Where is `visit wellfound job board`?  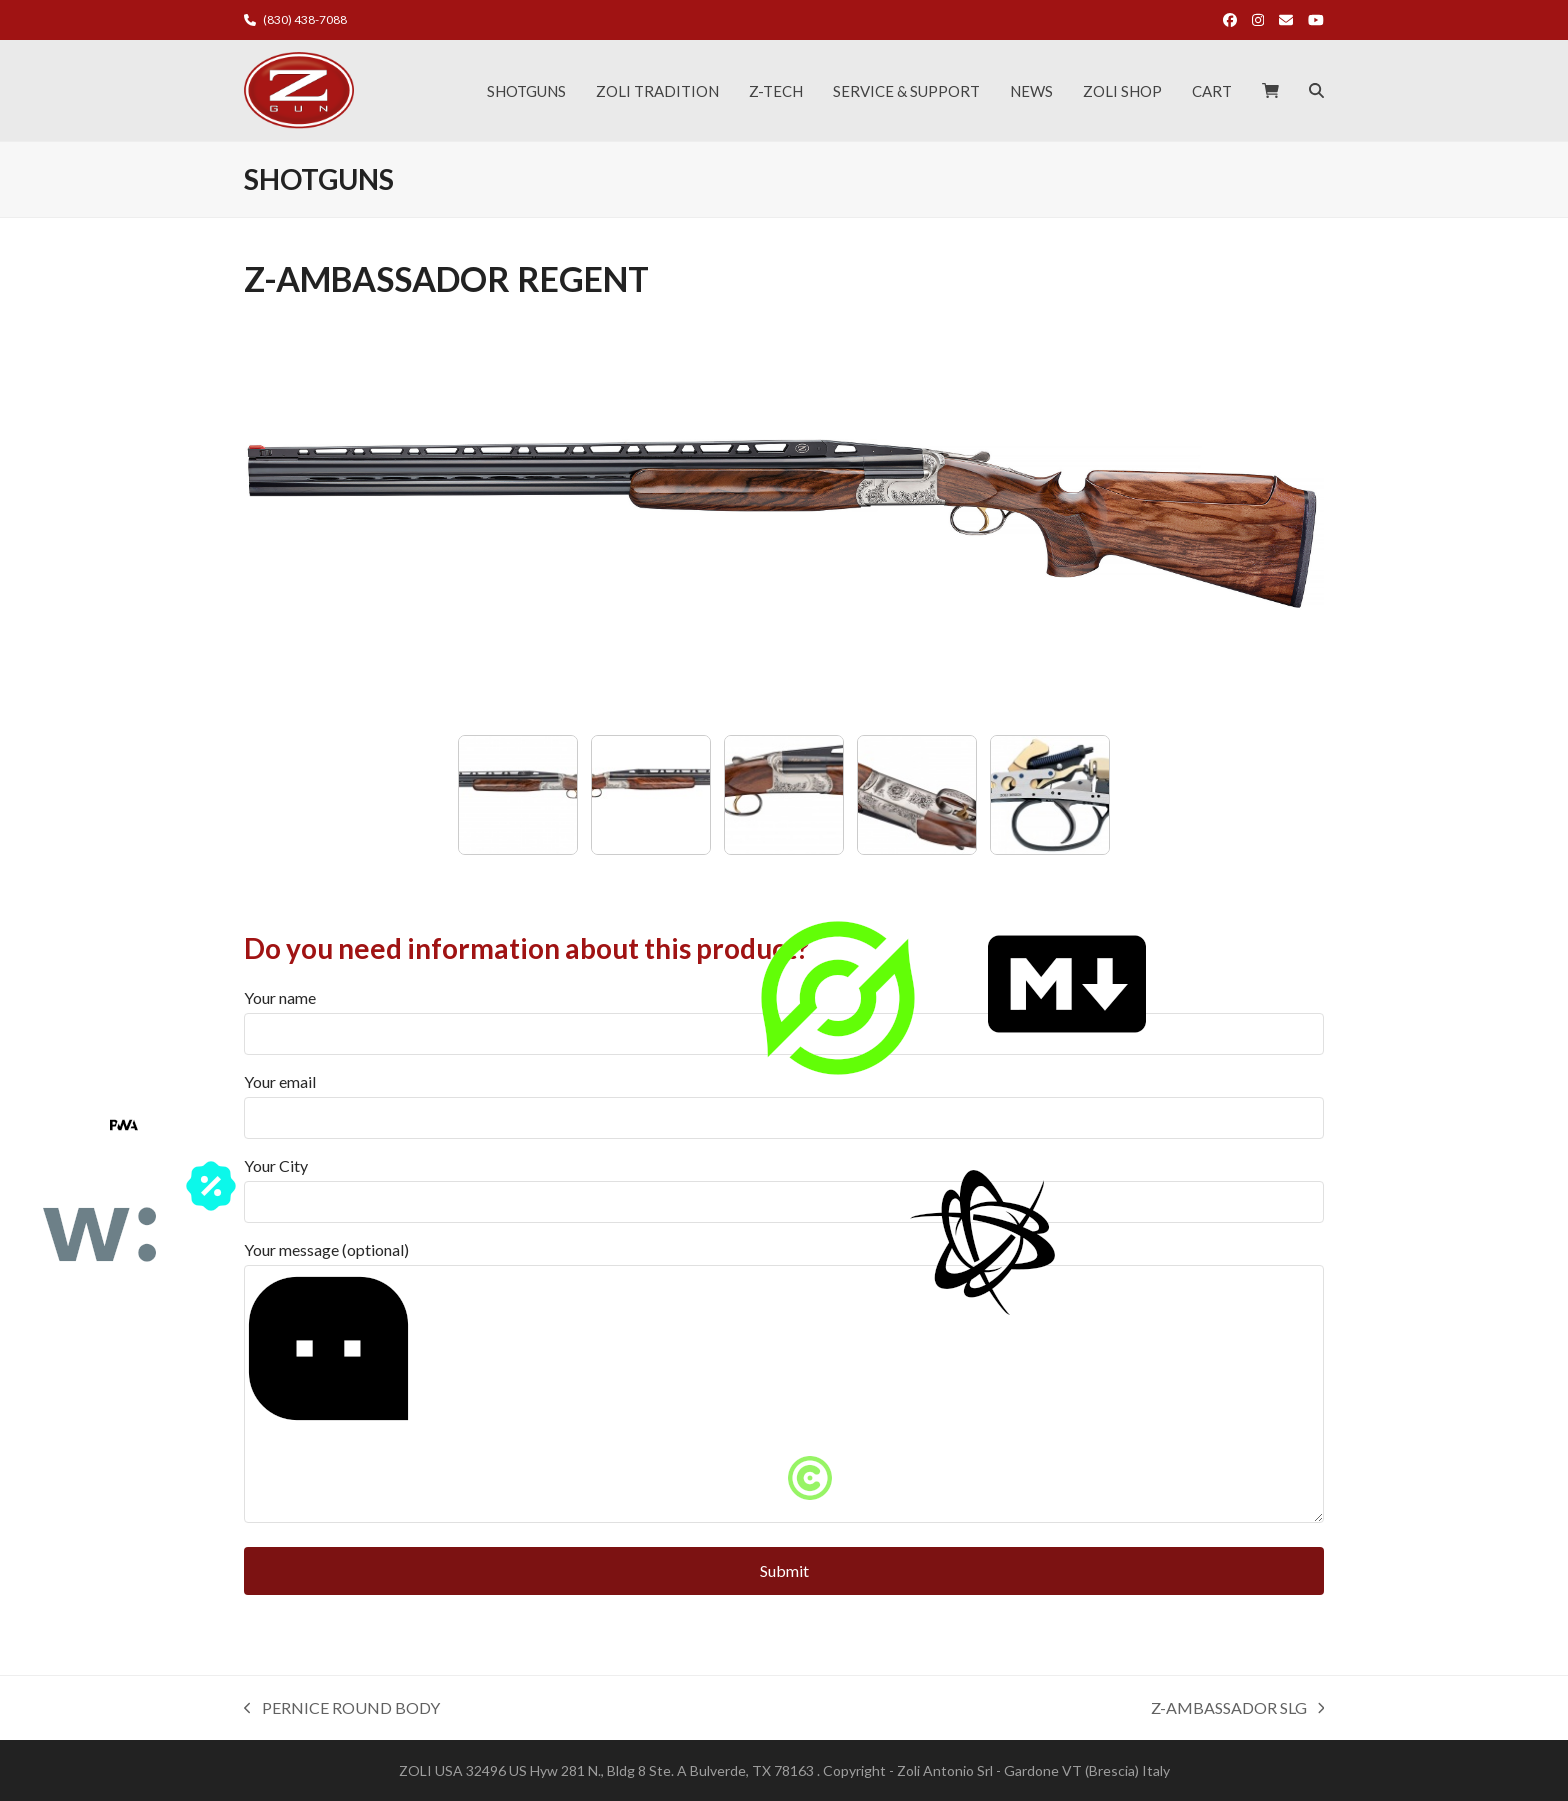 visit wellfound job board is located at coordinates (99, 1234).